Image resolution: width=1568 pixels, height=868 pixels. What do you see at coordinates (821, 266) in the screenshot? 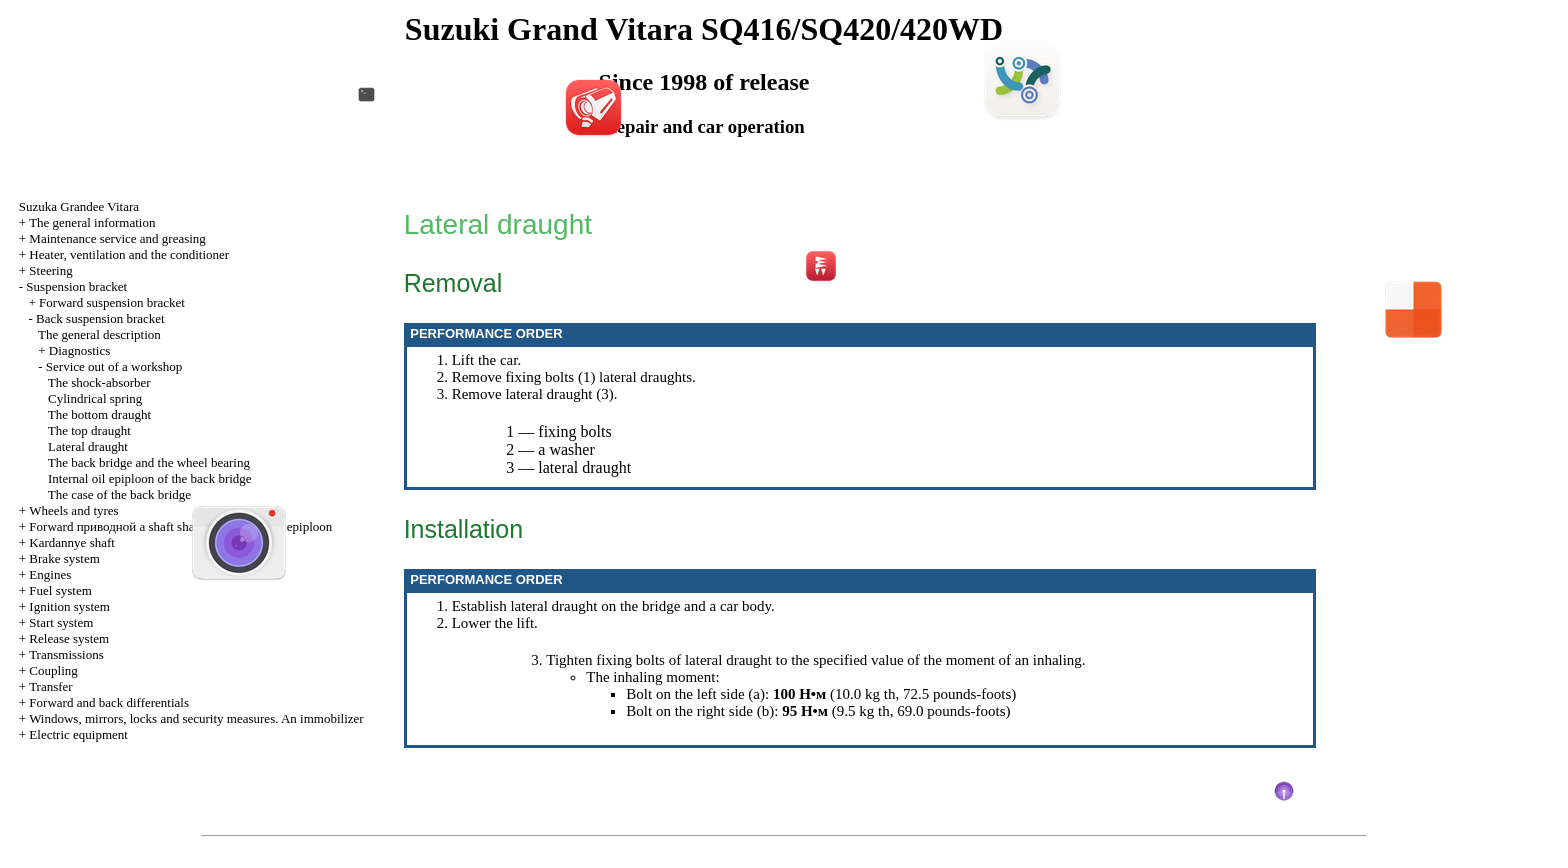
I see `open persepolis download manager` at bounding box center [821, 266].